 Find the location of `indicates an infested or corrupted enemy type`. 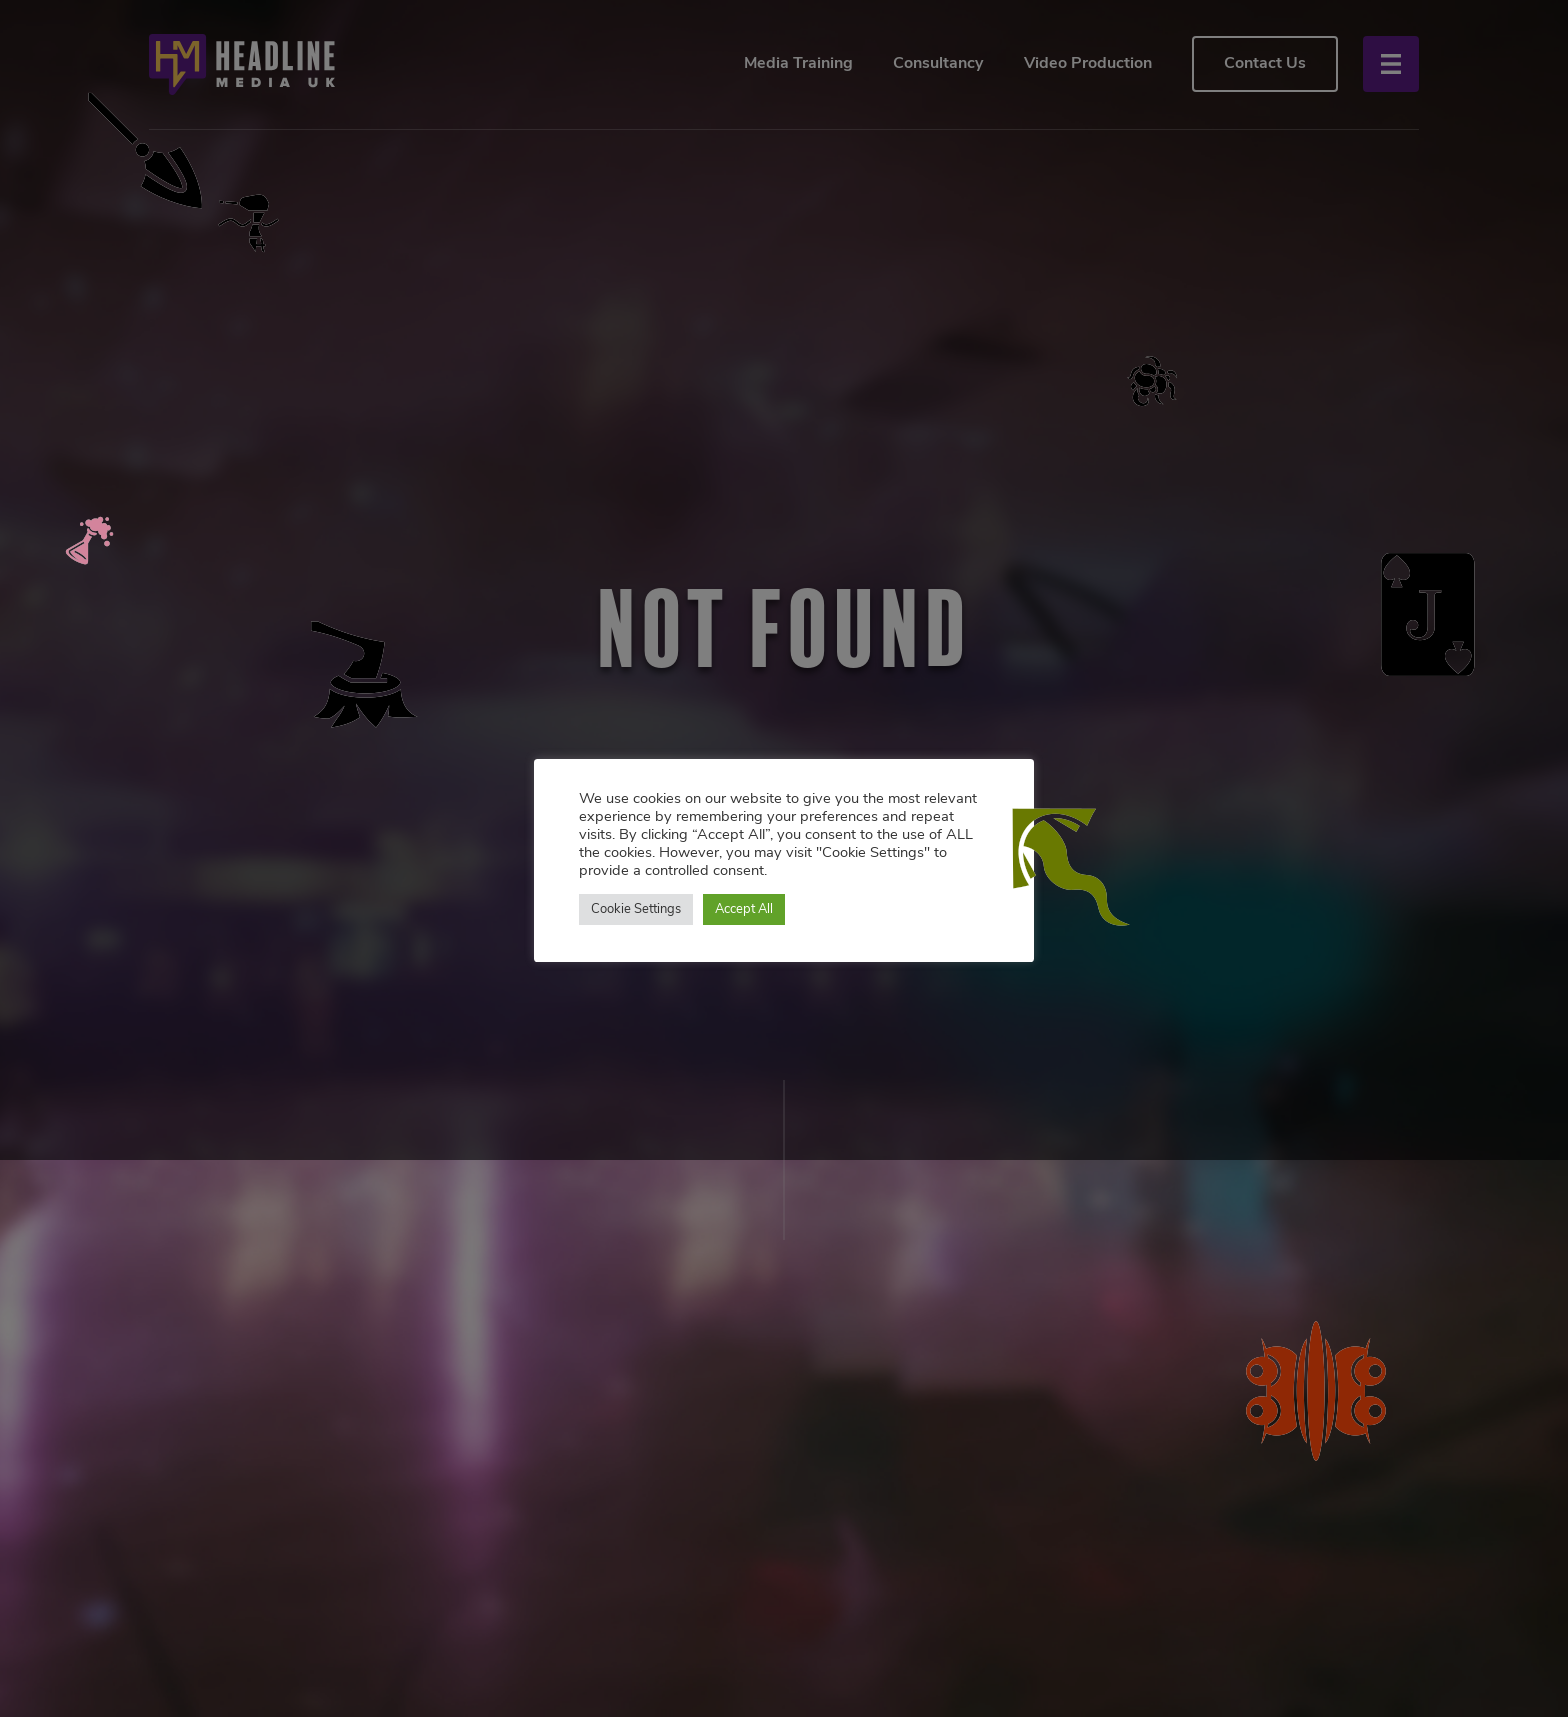

indicates an infested or corrupted enemy type is located at coordinates (1152, 381).